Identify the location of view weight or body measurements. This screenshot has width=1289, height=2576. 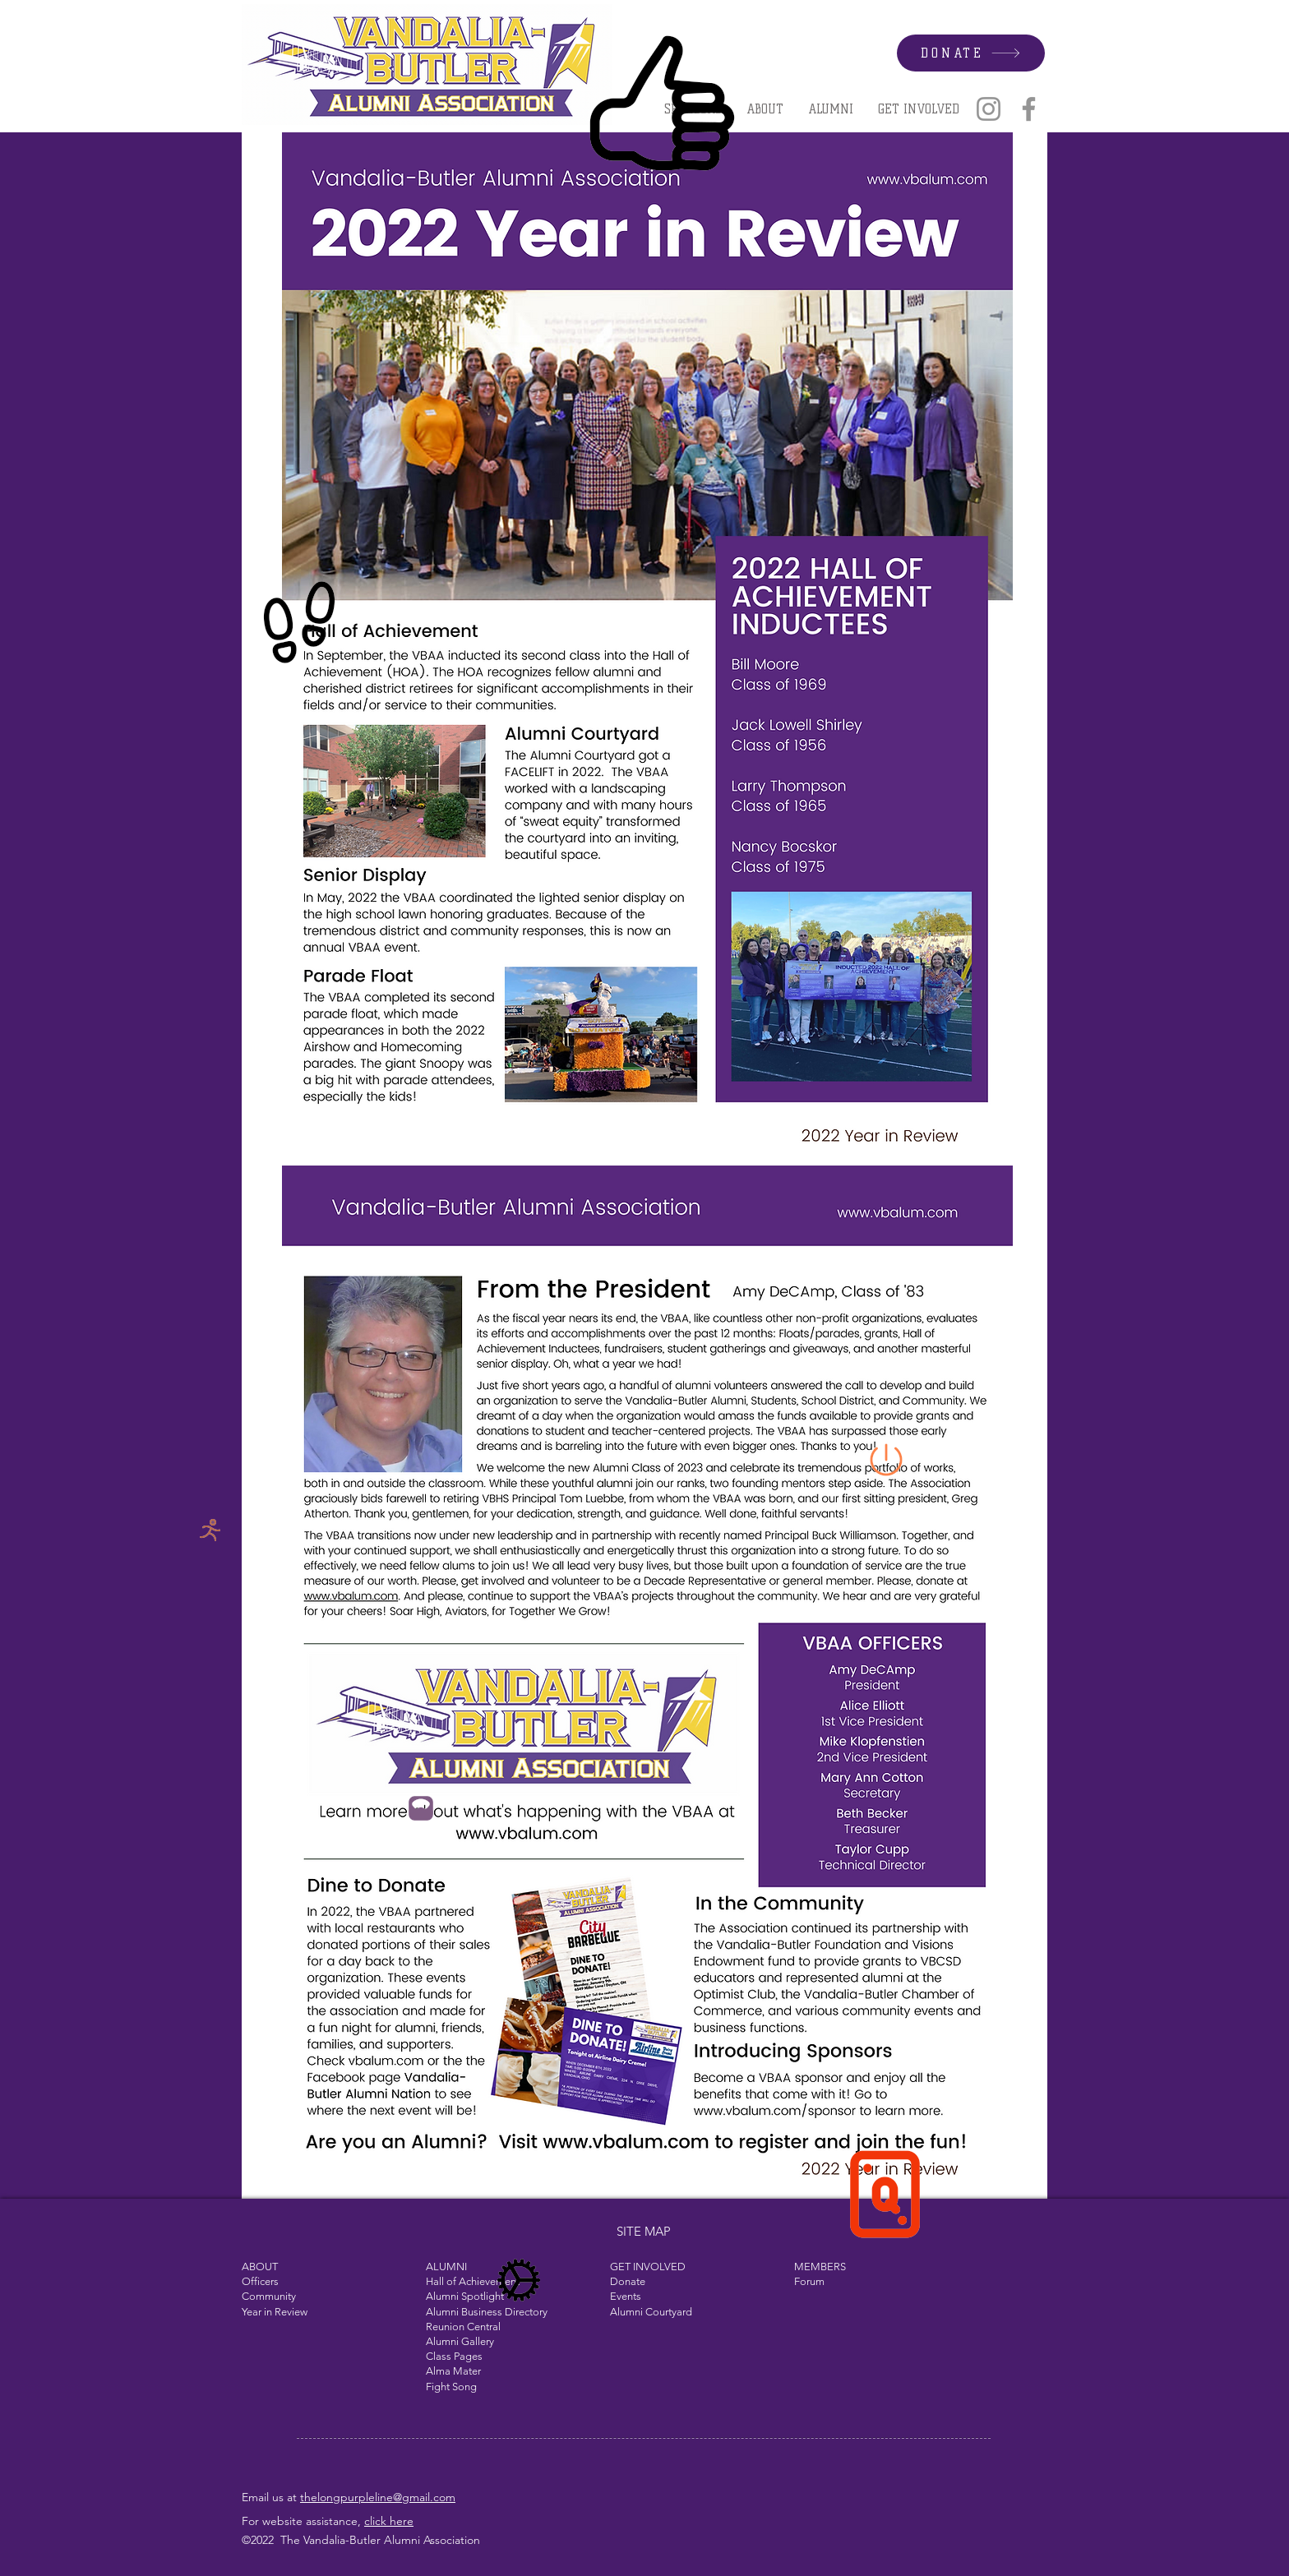
(421, 1808).